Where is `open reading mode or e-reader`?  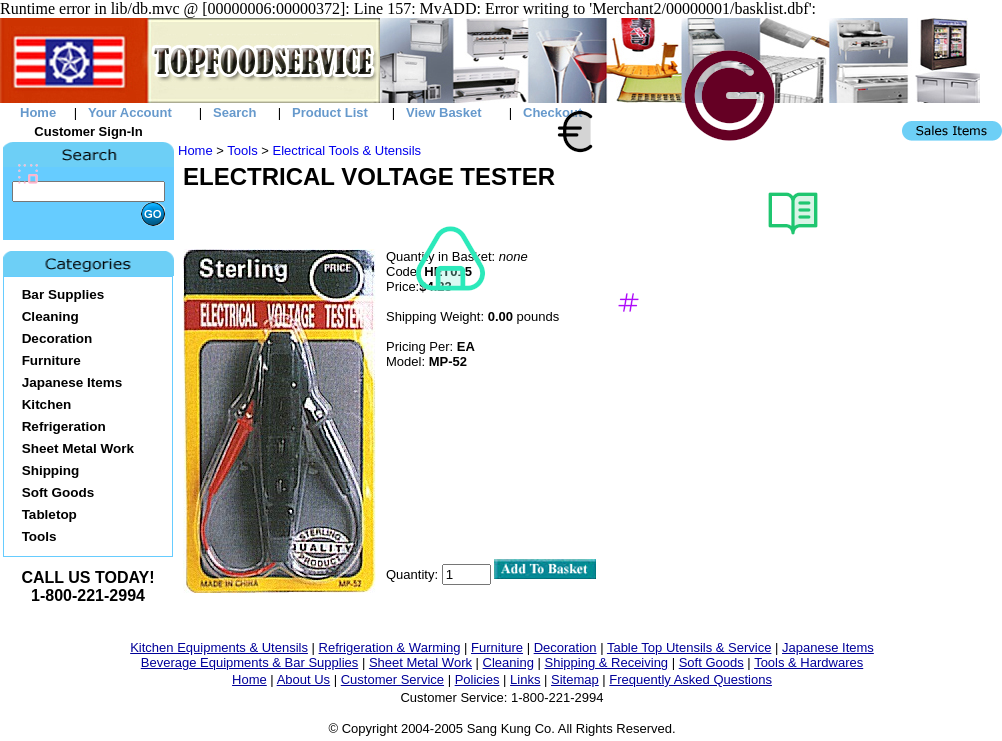
open reading mode or e-reader is located at coordinates (793, 210).